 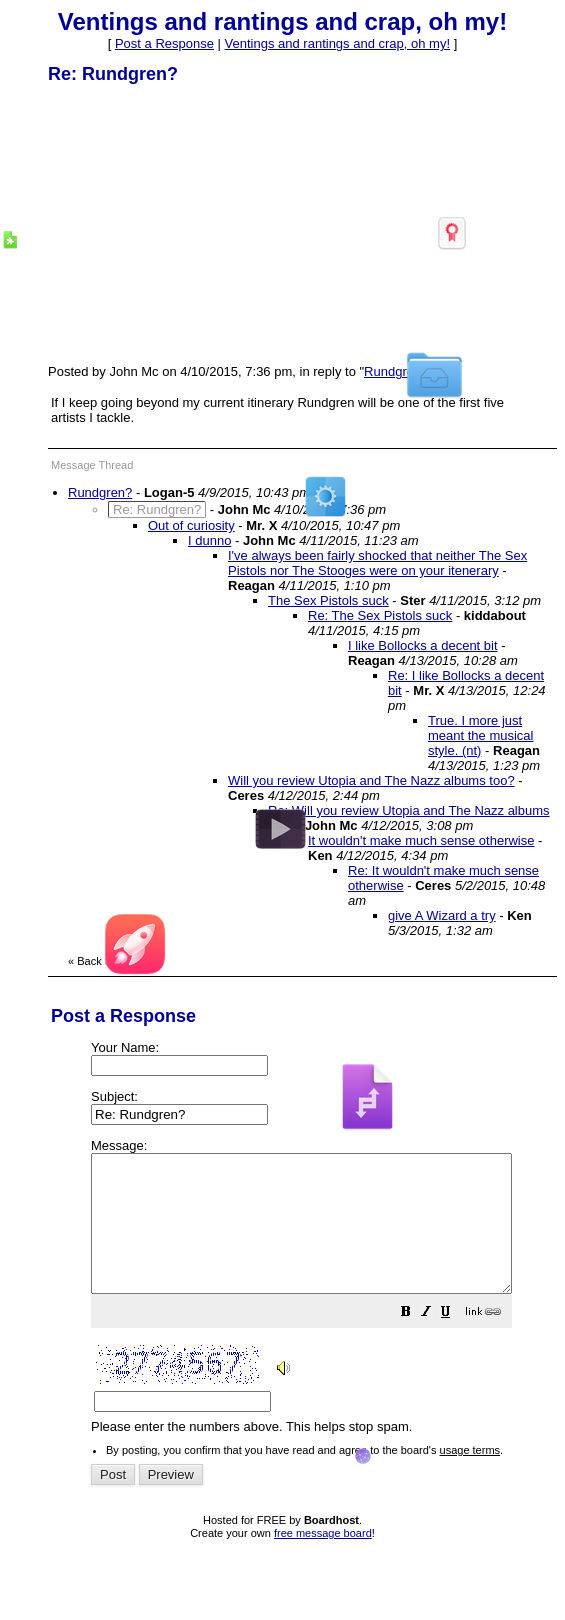 What do you see at coordinates (434, 374) in the screenshot?
I see `open office documents folder` at bounding box center [434, 374].